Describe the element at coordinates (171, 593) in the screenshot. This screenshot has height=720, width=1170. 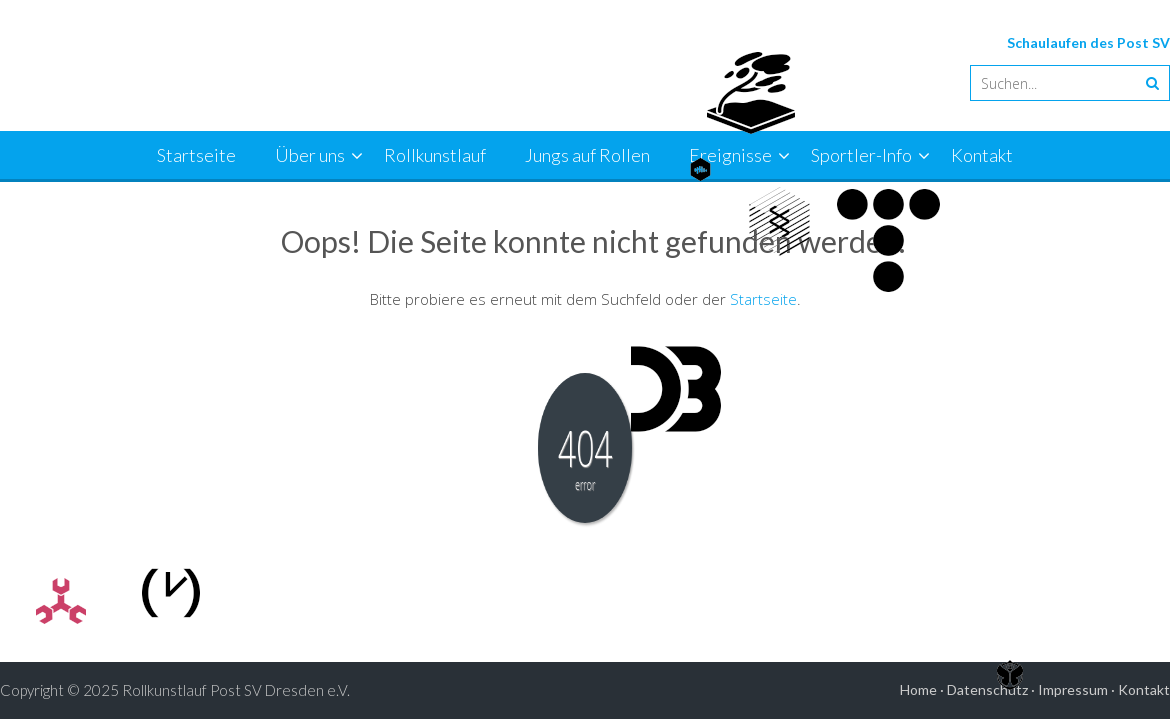
I see `date-fns javascript library logo` at that location.